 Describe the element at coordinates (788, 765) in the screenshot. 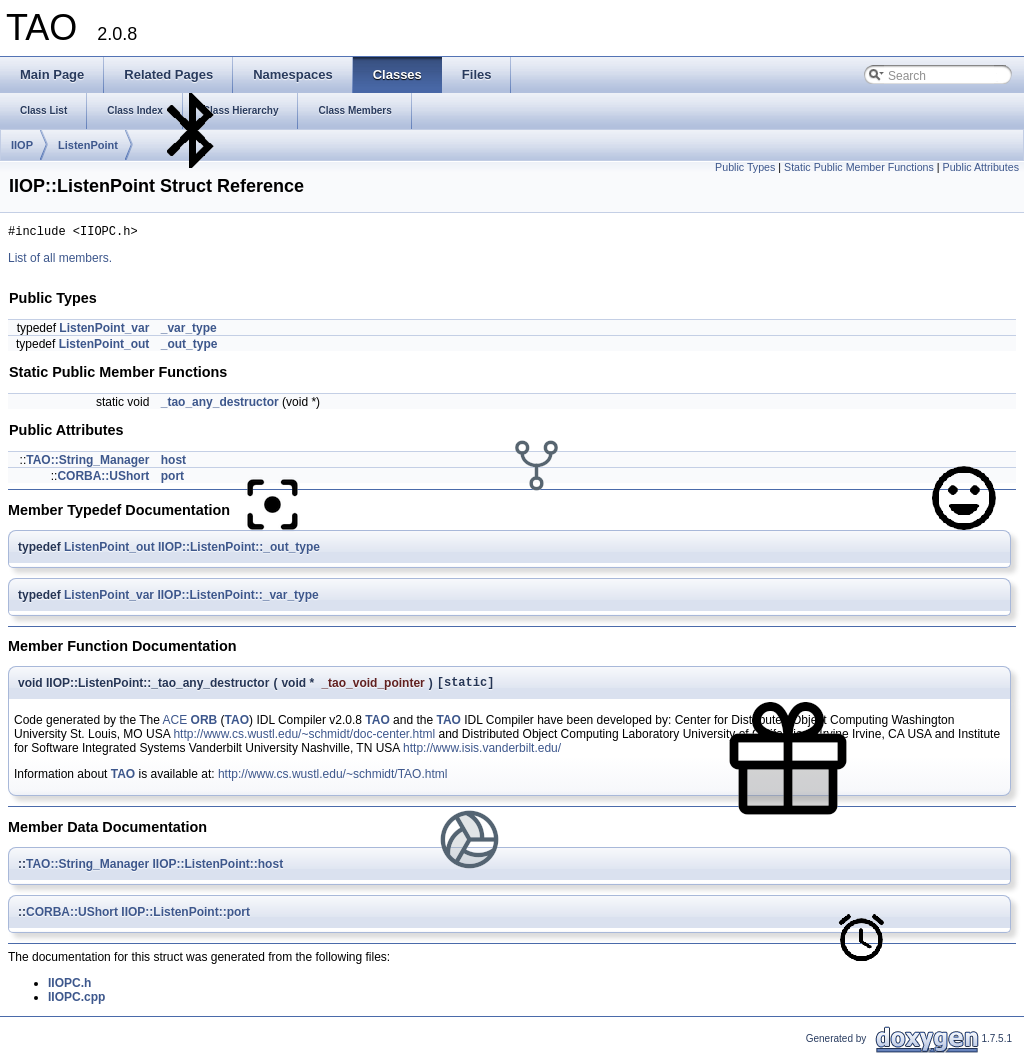

I see `view or redeem a gift` at that location.